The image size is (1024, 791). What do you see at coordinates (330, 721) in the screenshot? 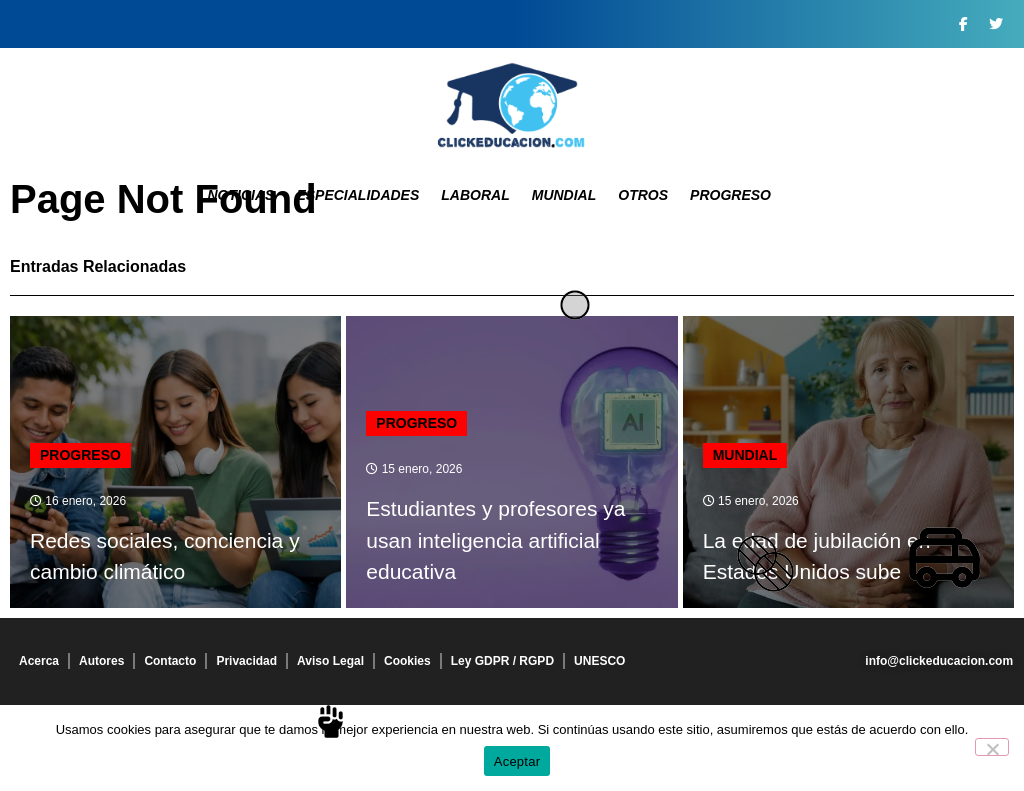
I see `indicates solidarity or support` at bounding box center [330, 721].